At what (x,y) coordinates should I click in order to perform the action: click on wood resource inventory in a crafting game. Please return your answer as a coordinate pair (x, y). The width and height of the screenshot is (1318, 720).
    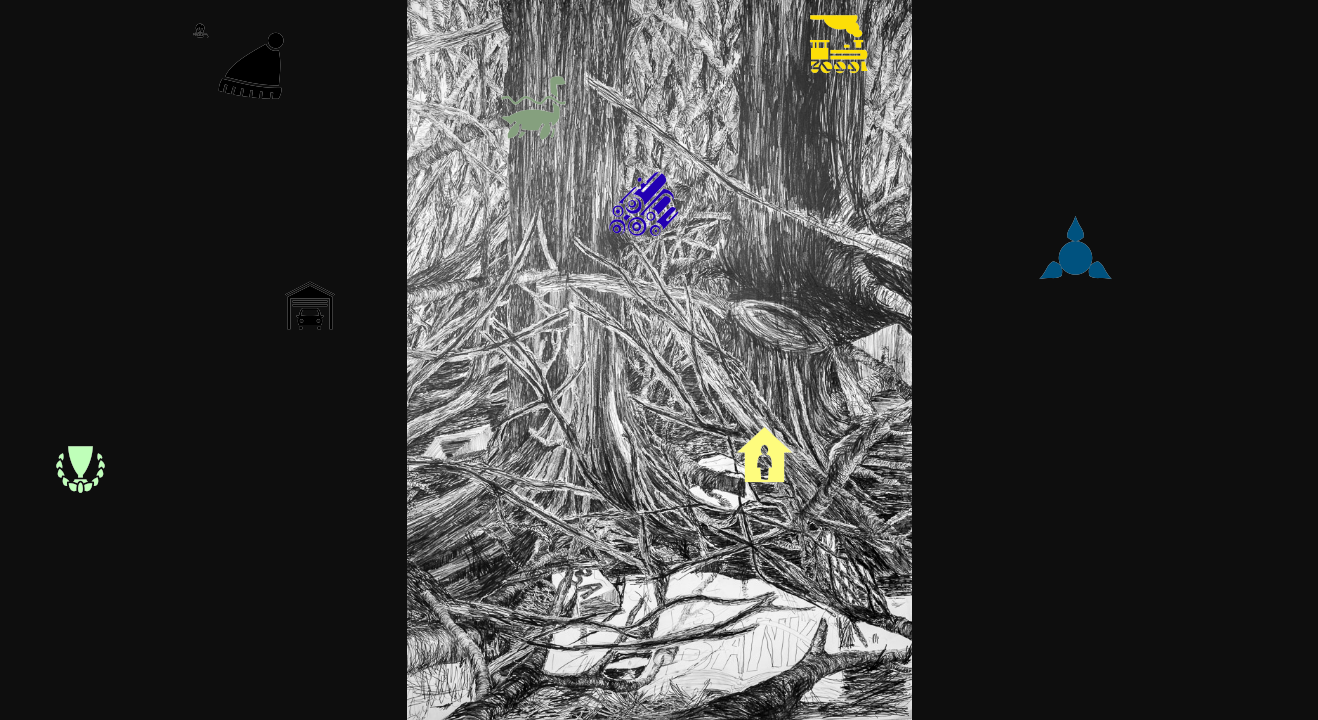
    Looking at the image, I should click on (643, 202).